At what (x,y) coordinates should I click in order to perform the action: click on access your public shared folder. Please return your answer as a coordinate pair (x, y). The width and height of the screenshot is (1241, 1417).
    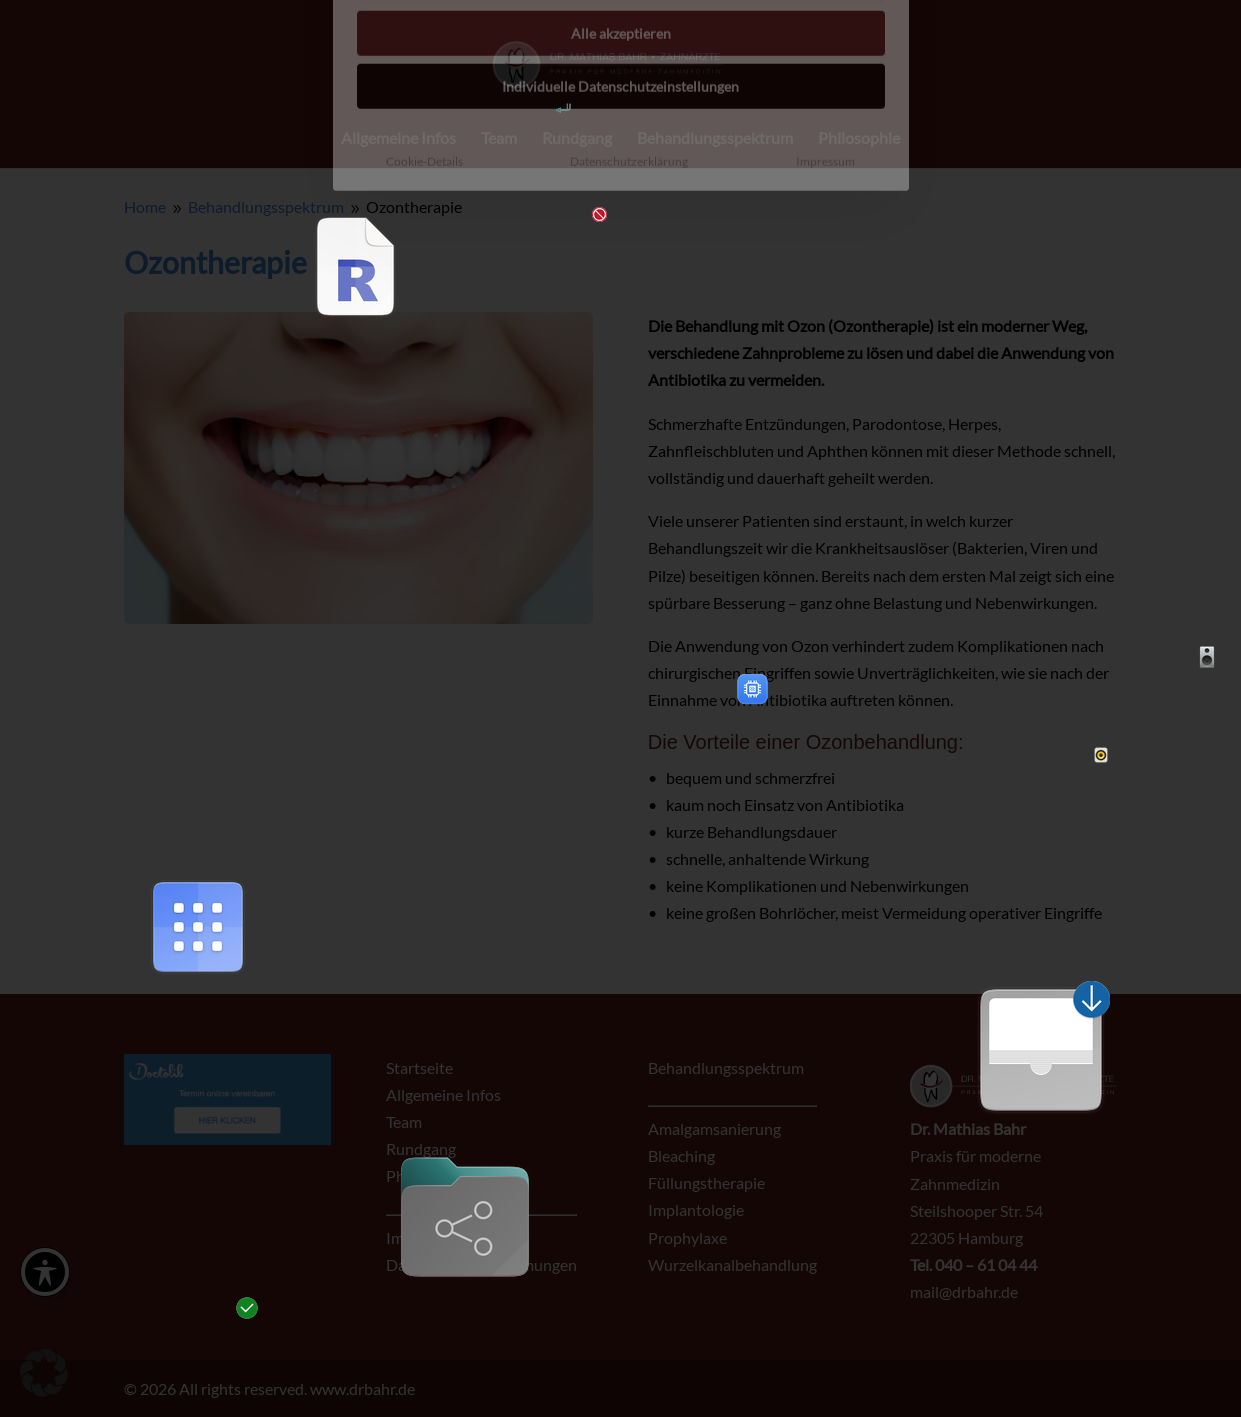
    Looking at the image, I should click on (465, 1217).